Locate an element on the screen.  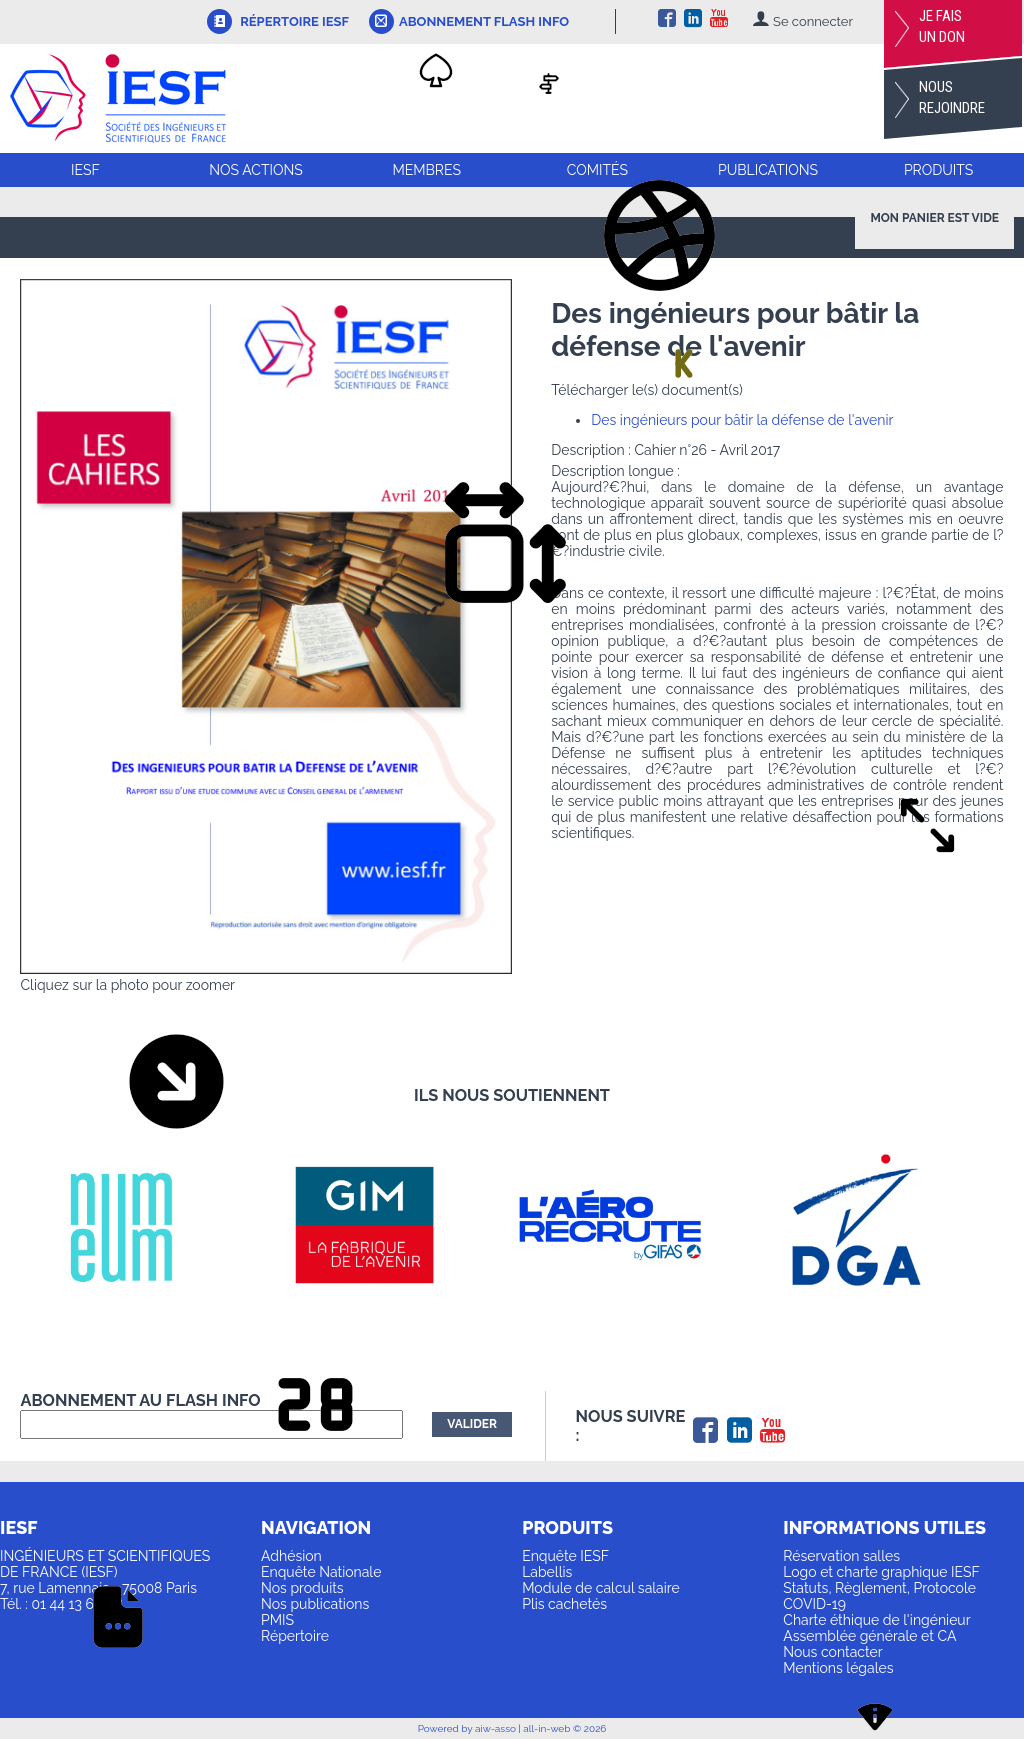
spade suit icon for card games is located at coordinates (436, 71).